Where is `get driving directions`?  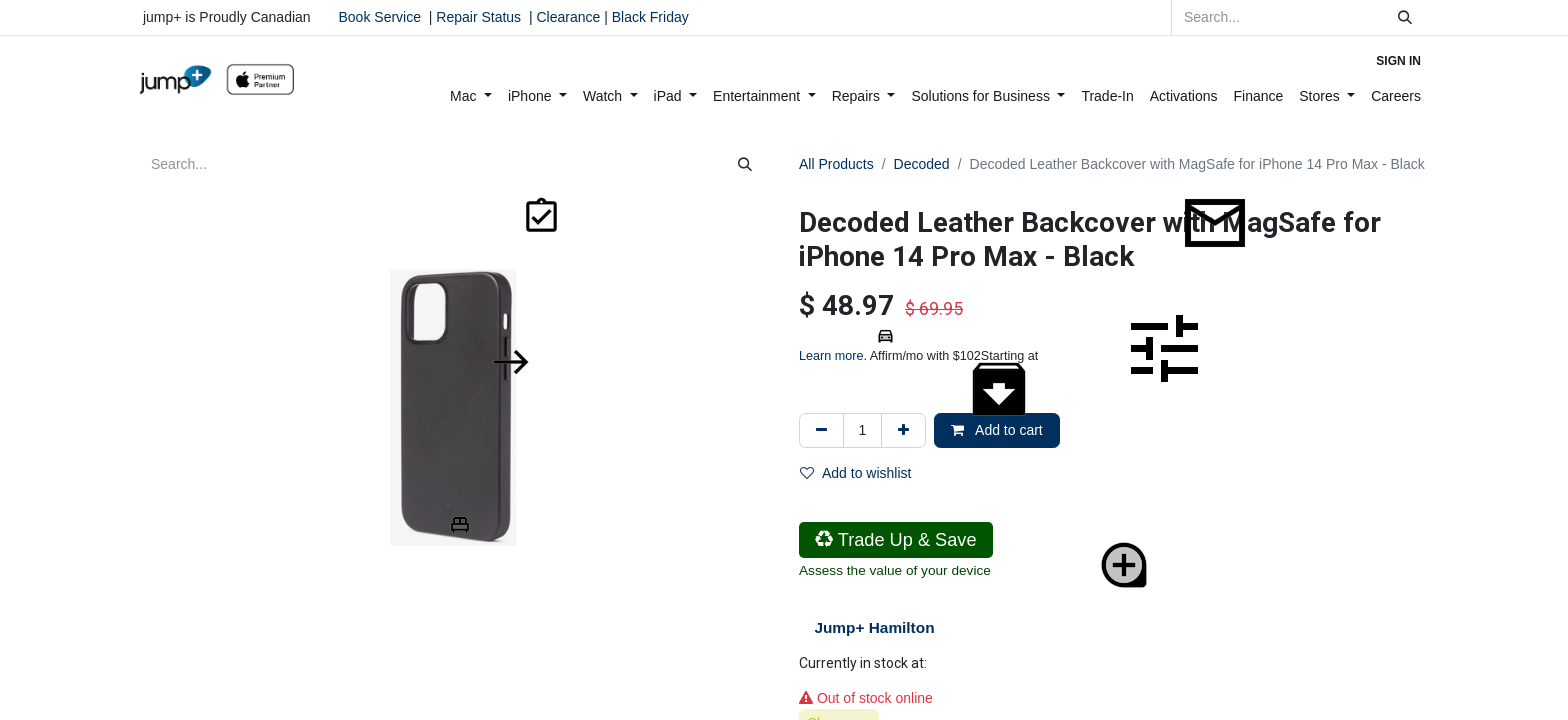
get driving directions is located at coordinates (885, 335).